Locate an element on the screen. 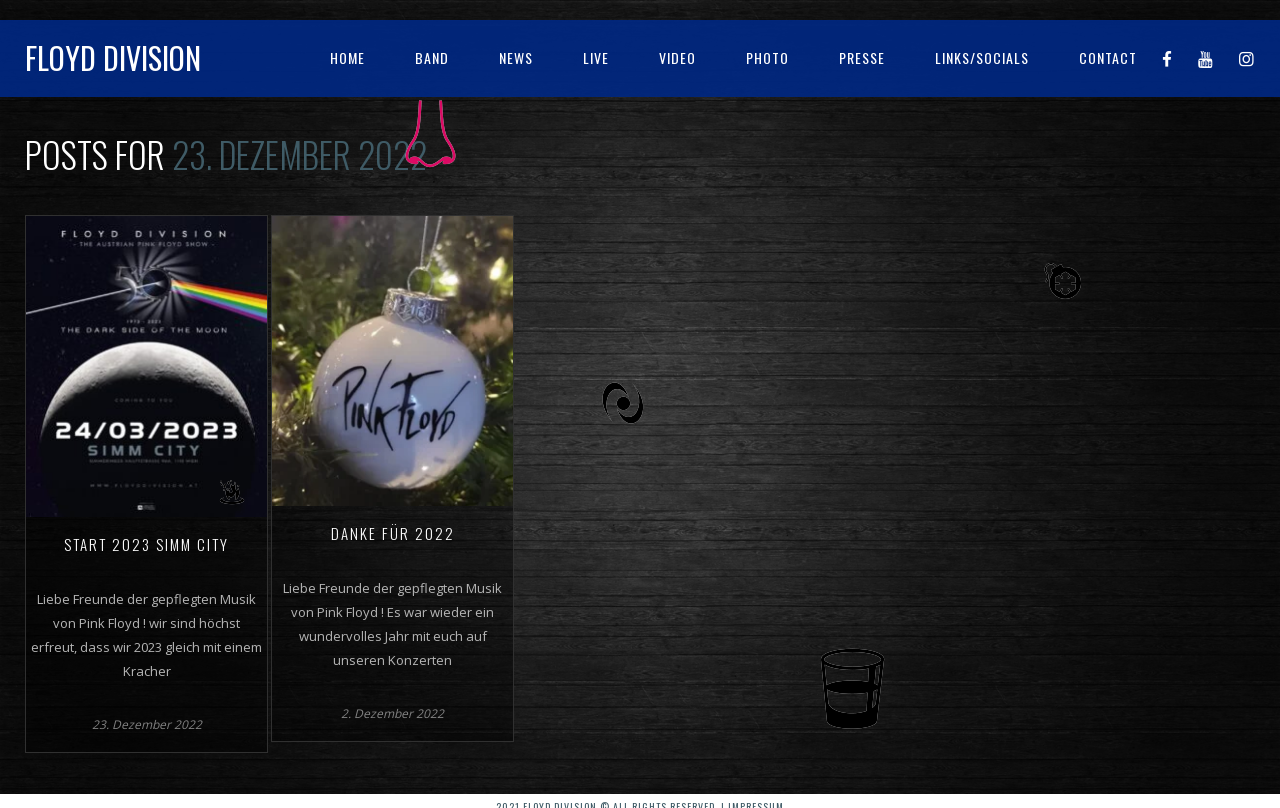 This screenshot has width=1280, height=808. activate ice bomb ability or weapon is located at coordinates (1063, 281).